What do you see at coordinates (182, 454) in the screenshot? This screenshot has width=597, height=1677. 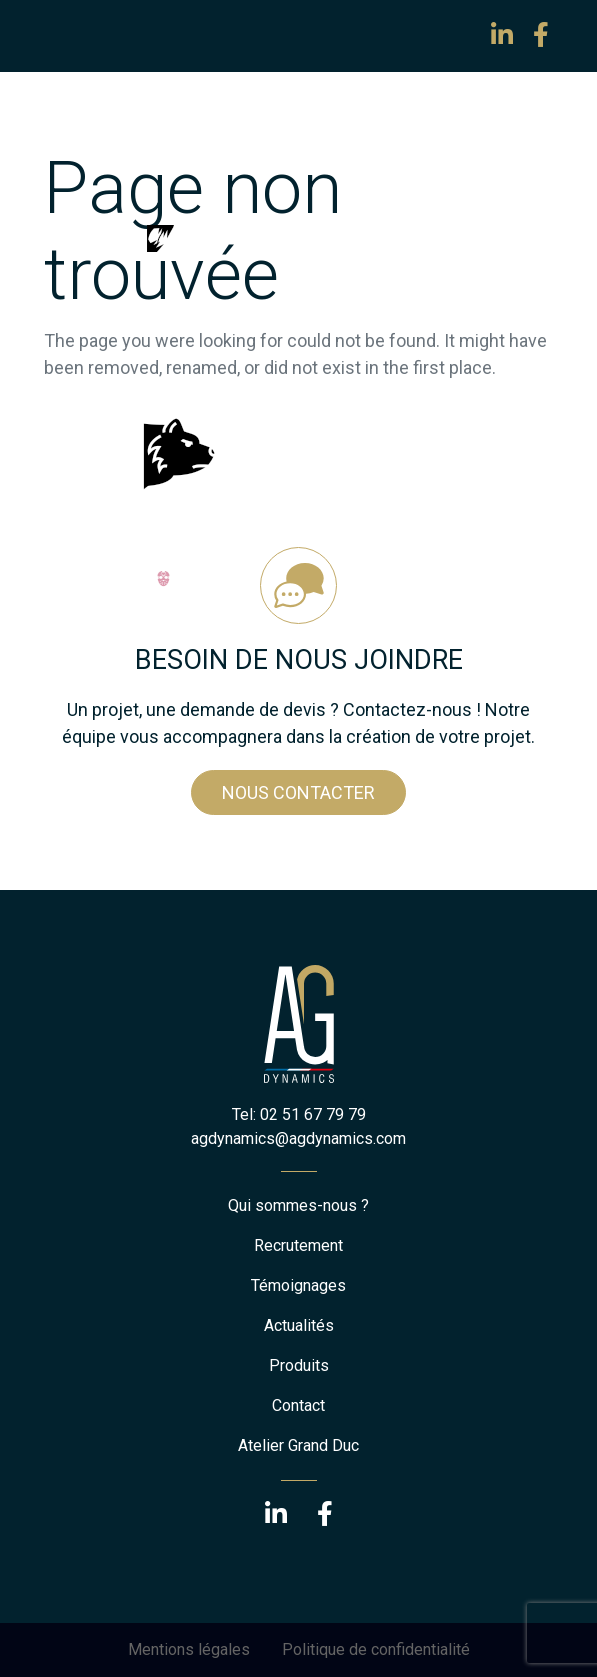 I see `access bear or wildlife-related content in a game` at bounding box center [182, 454].